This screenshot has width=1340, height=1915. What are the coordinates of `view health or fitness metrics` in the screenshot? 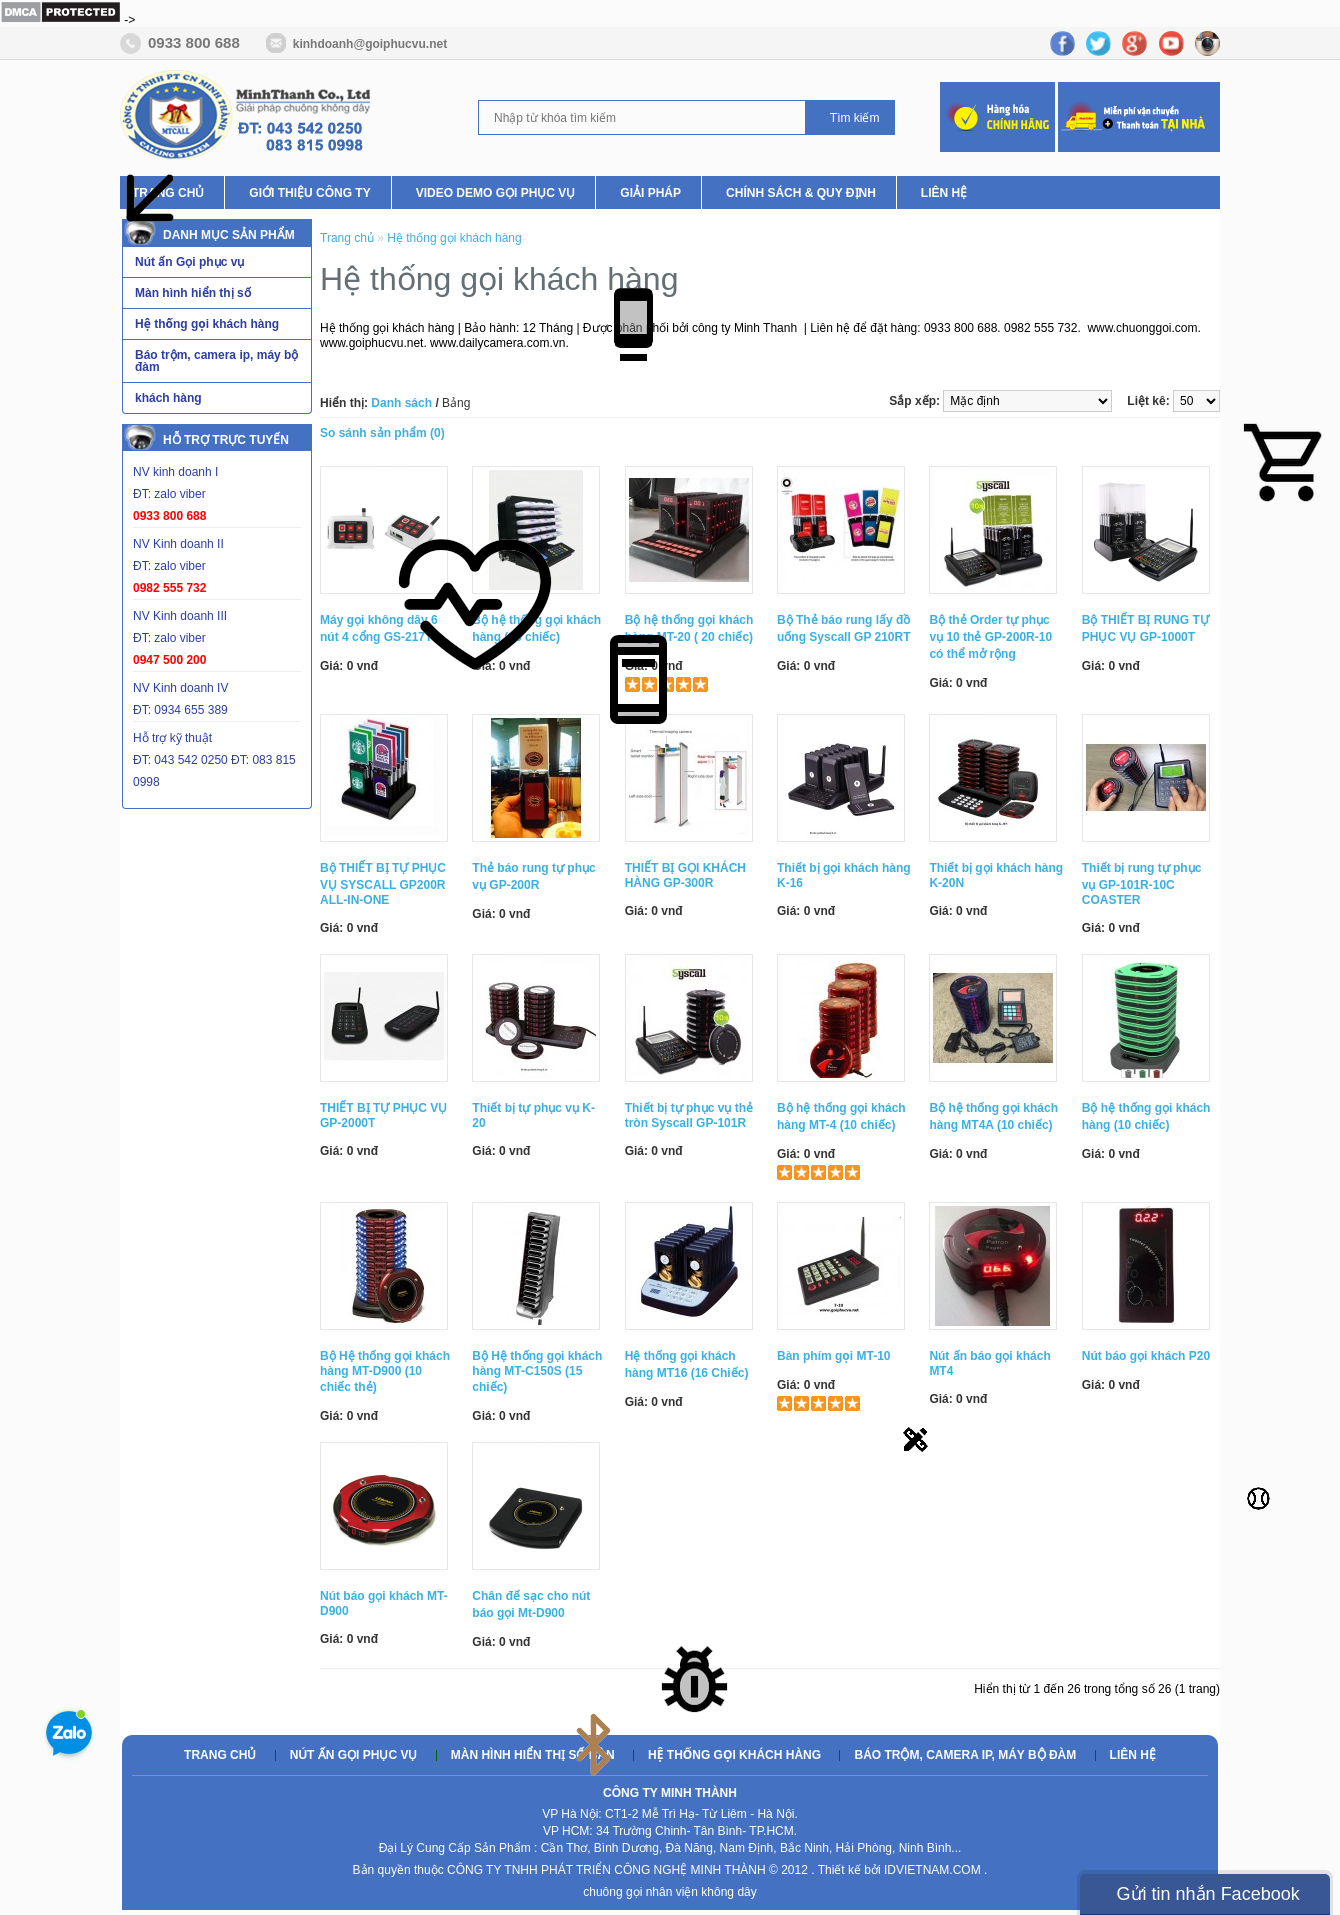 It's located at (475, 599).